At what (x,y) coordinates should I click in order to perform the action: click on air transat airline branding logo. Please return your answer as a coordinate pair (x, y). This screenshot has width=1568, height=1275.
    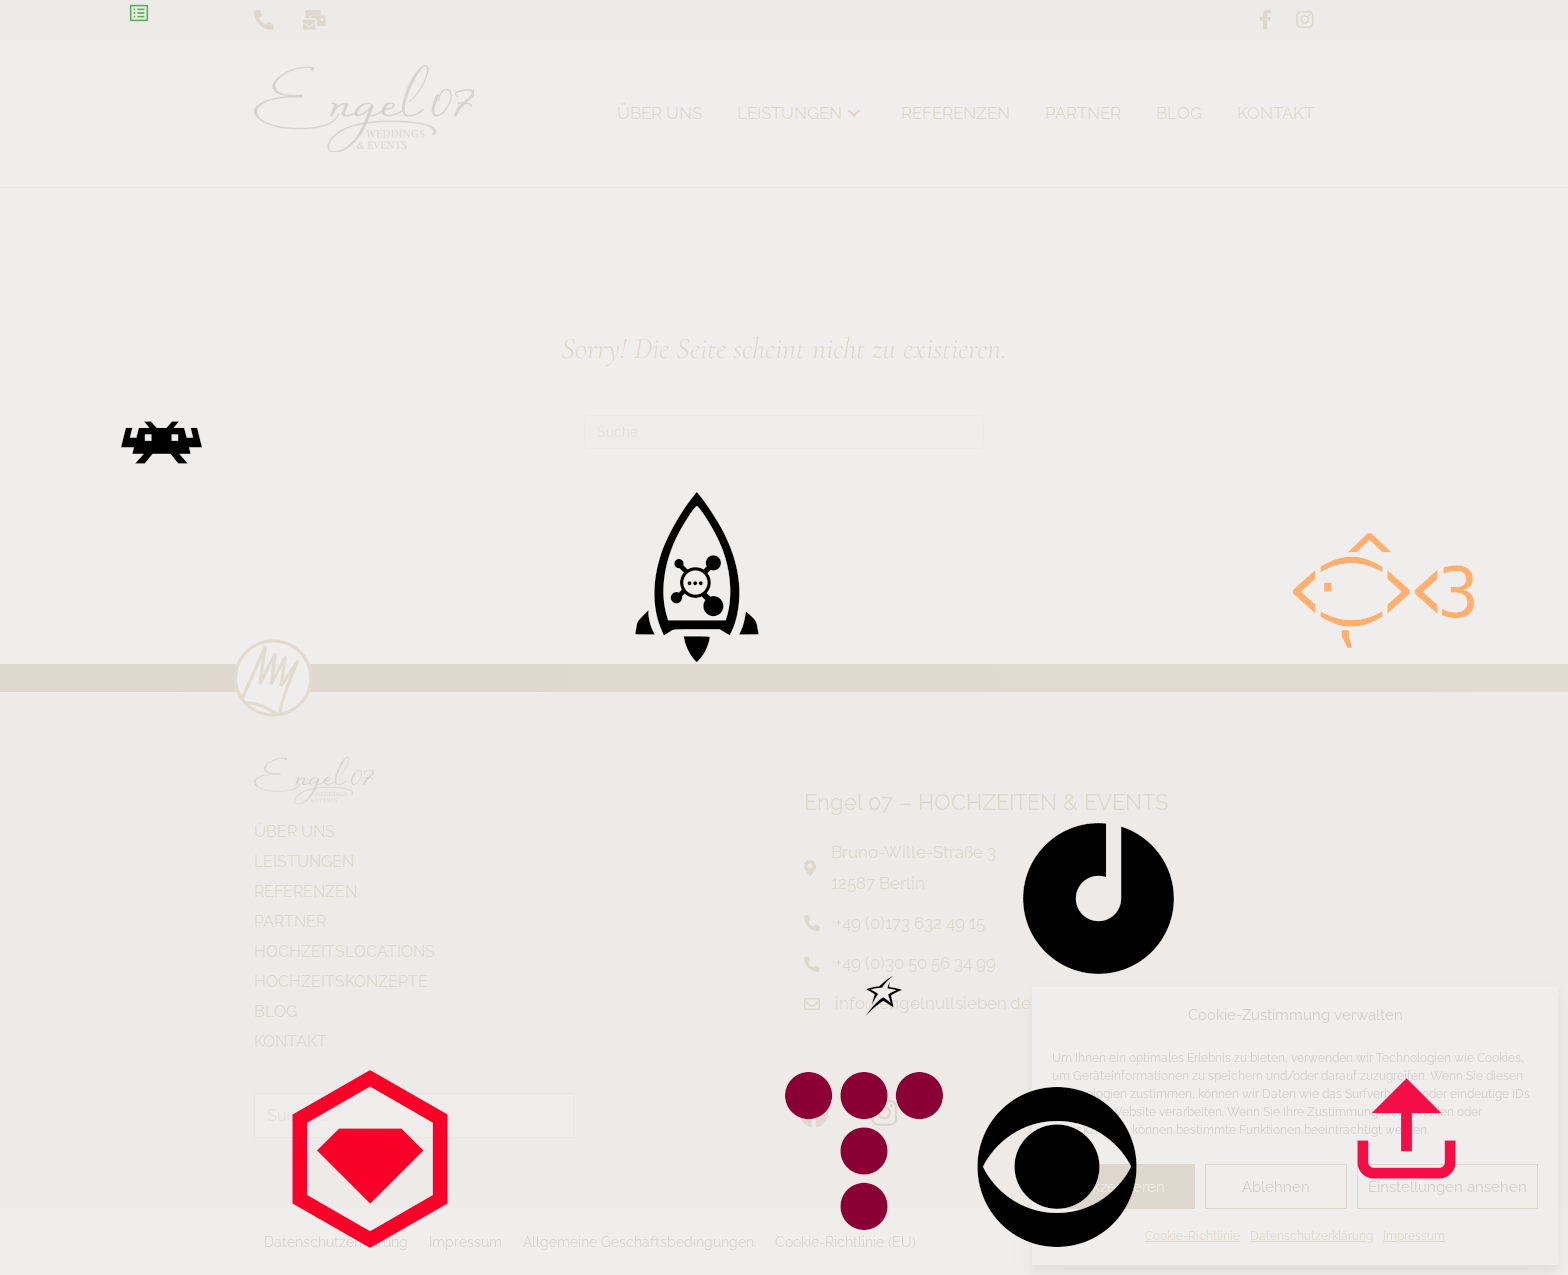
    Looking at the image, I should click on (884, 996).